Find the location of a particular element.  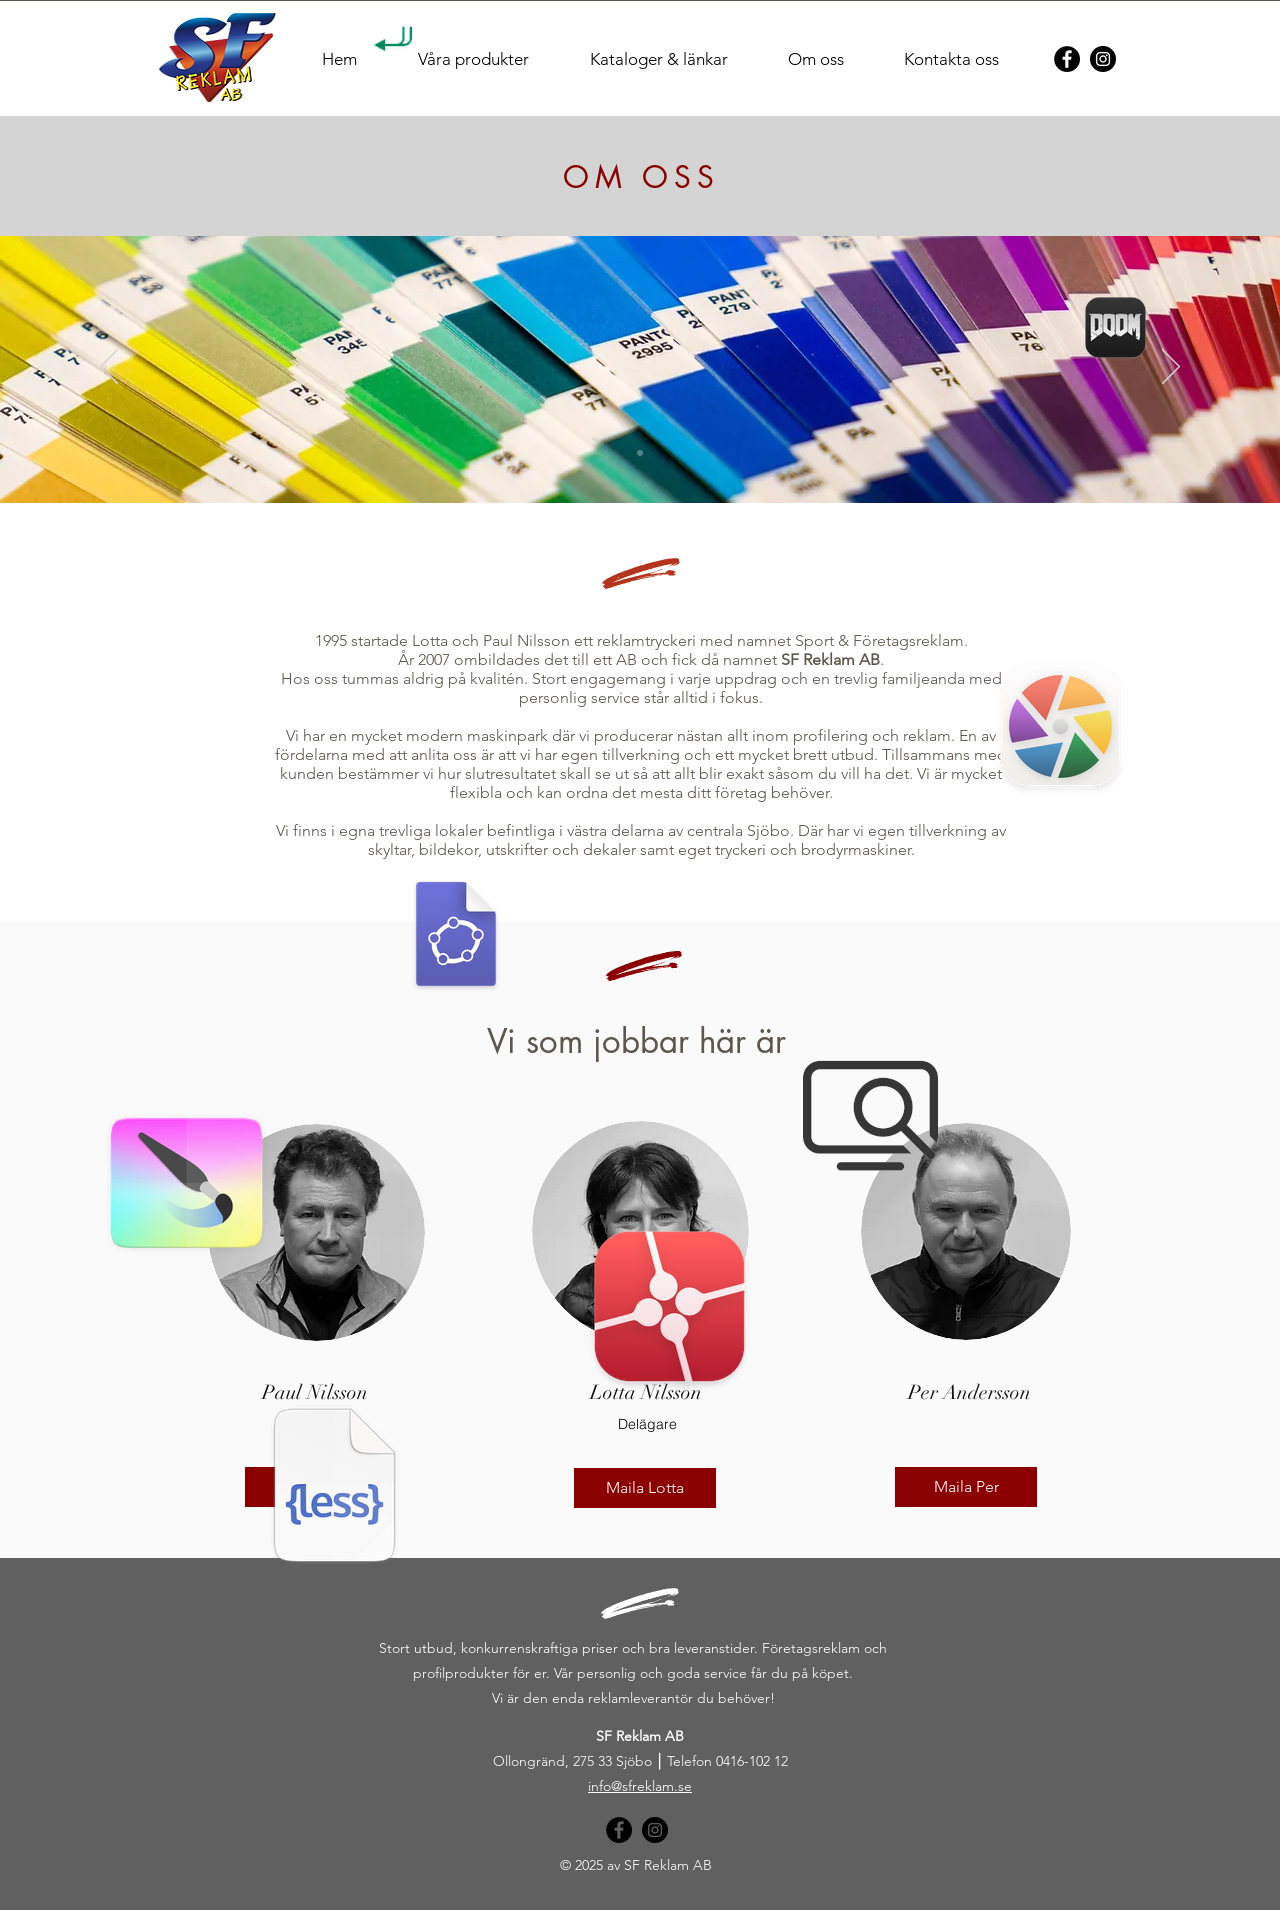

launch DOOM (2016) game is located at coordinates (1115, 327).